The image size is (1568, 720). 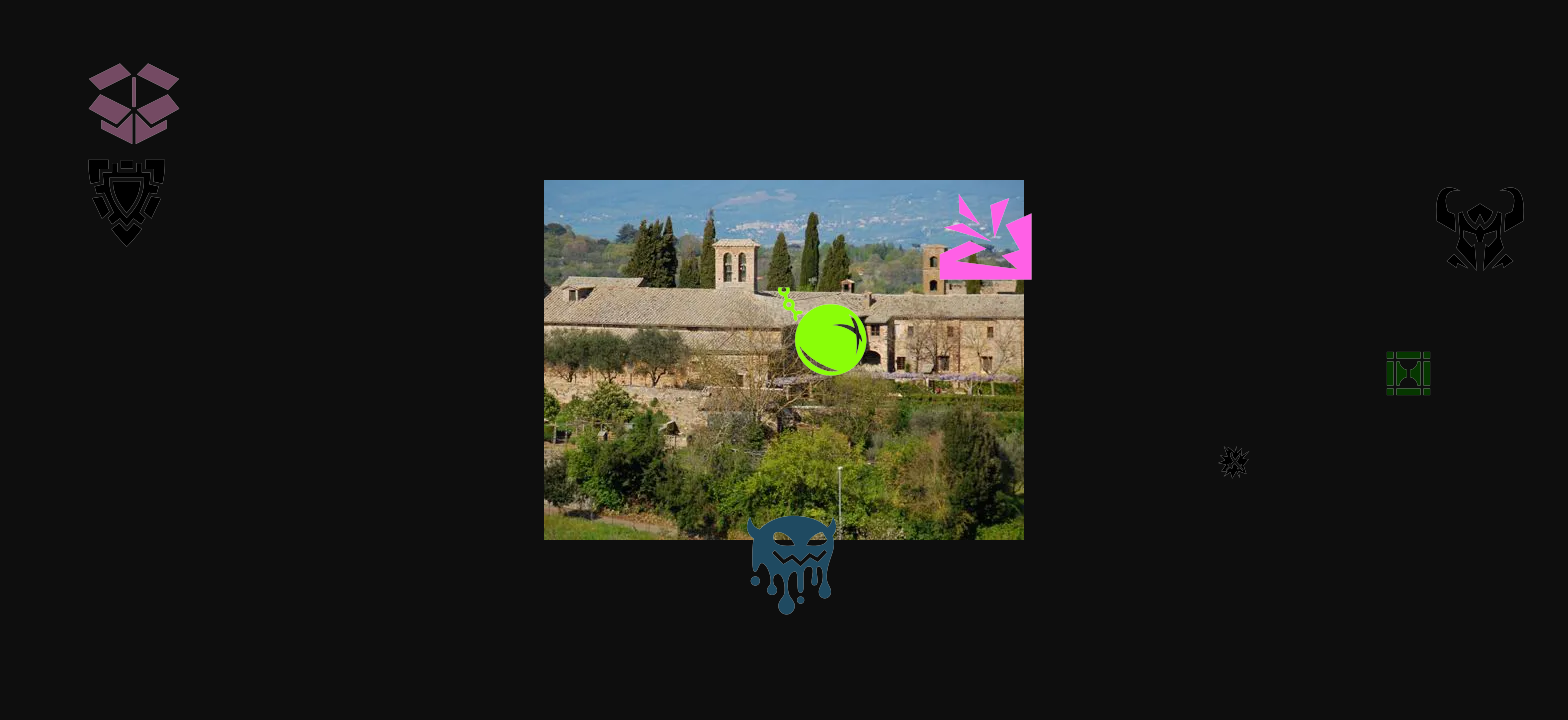 What do you see at coordinates (126, 202) in the screenshot?
I see `indicates protected or secured content` at bounding box center [126, 202].